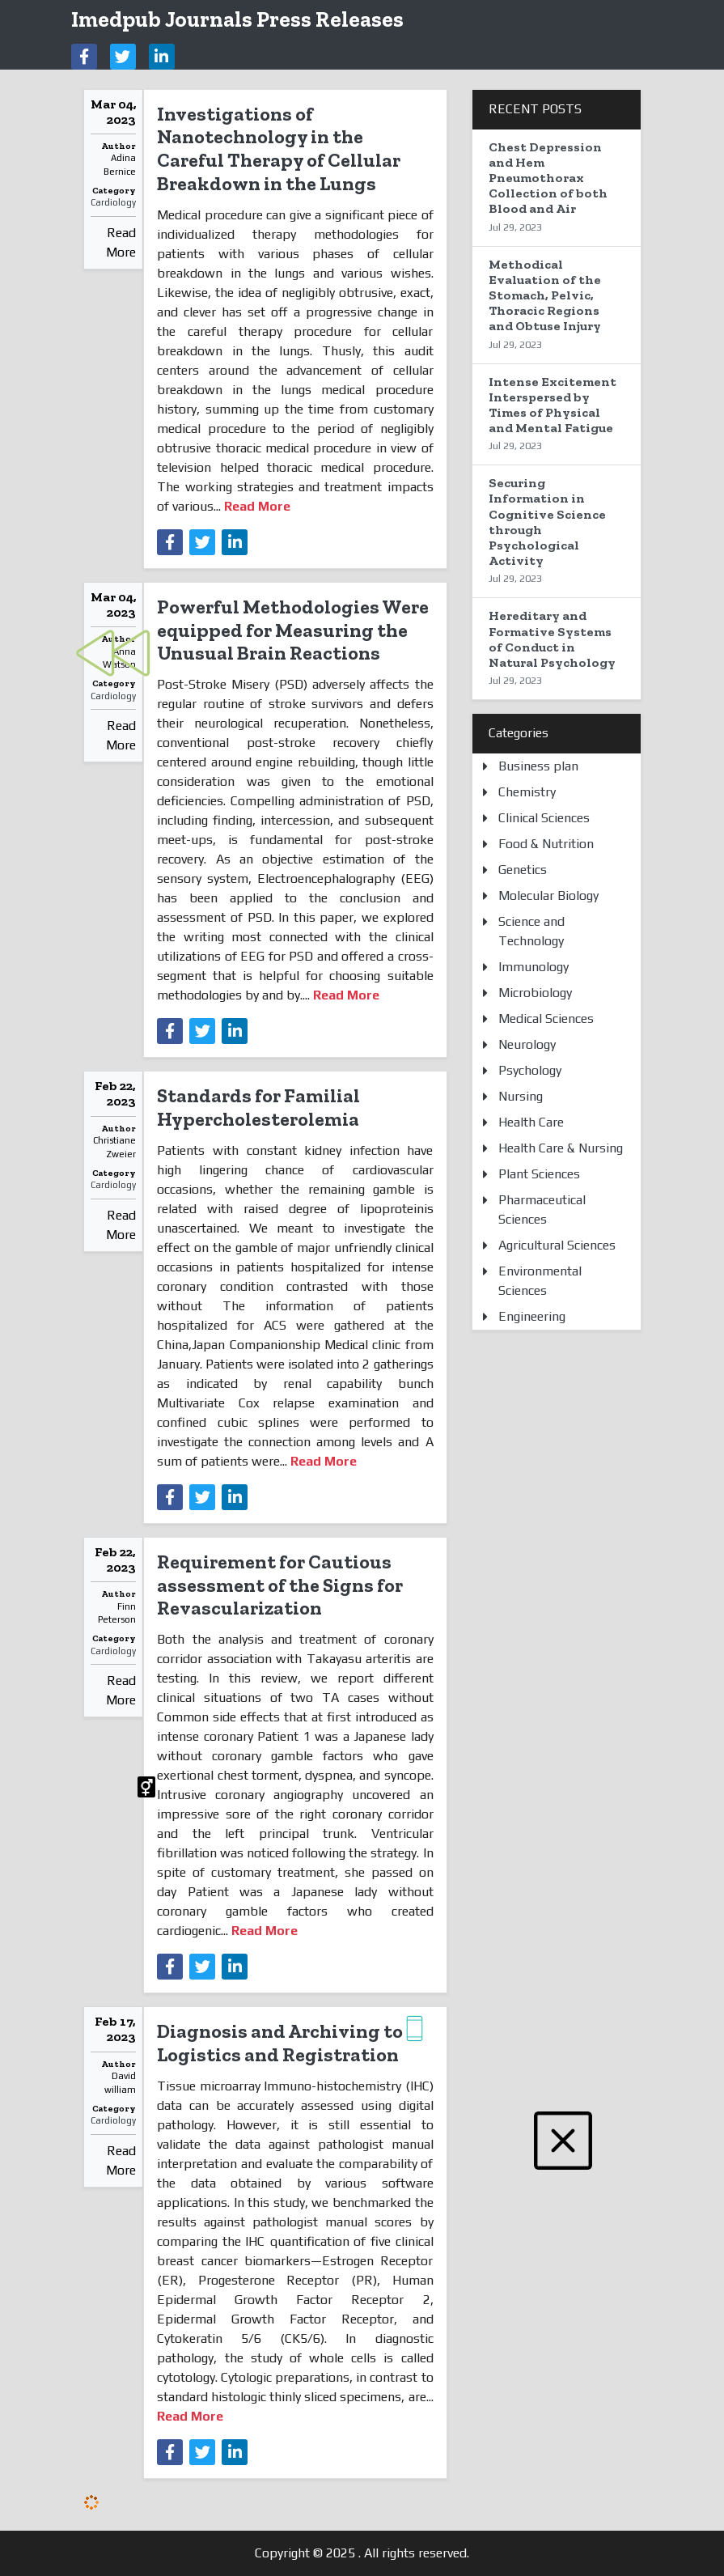  Describe the element at coordinates (414, 2028) in the screenshot. I see `access mobile device settings` at that location.